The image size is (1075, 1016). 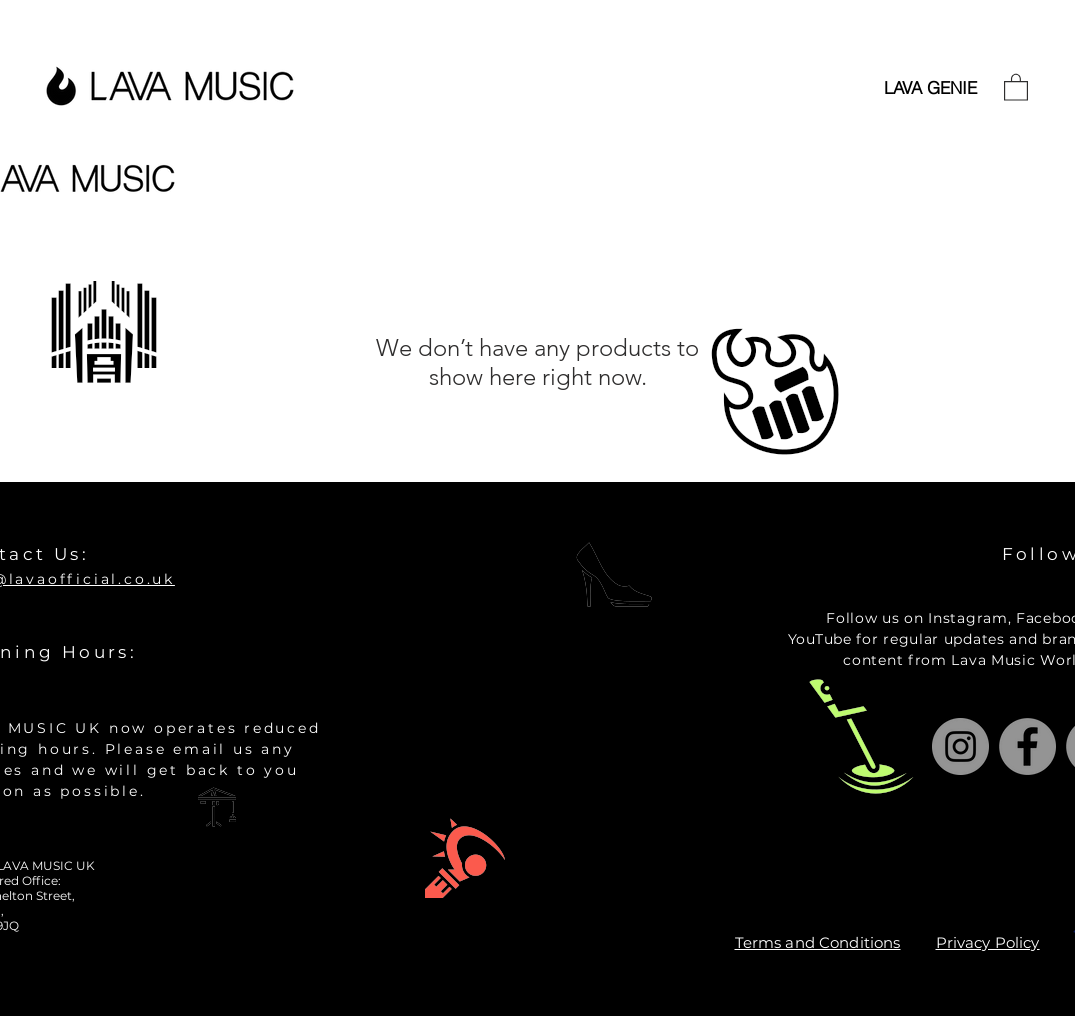 What do you see at coordinates (465, 858) in the screenshot?
I see `equip a magic staff or wand` at bounding box center [465, 858].